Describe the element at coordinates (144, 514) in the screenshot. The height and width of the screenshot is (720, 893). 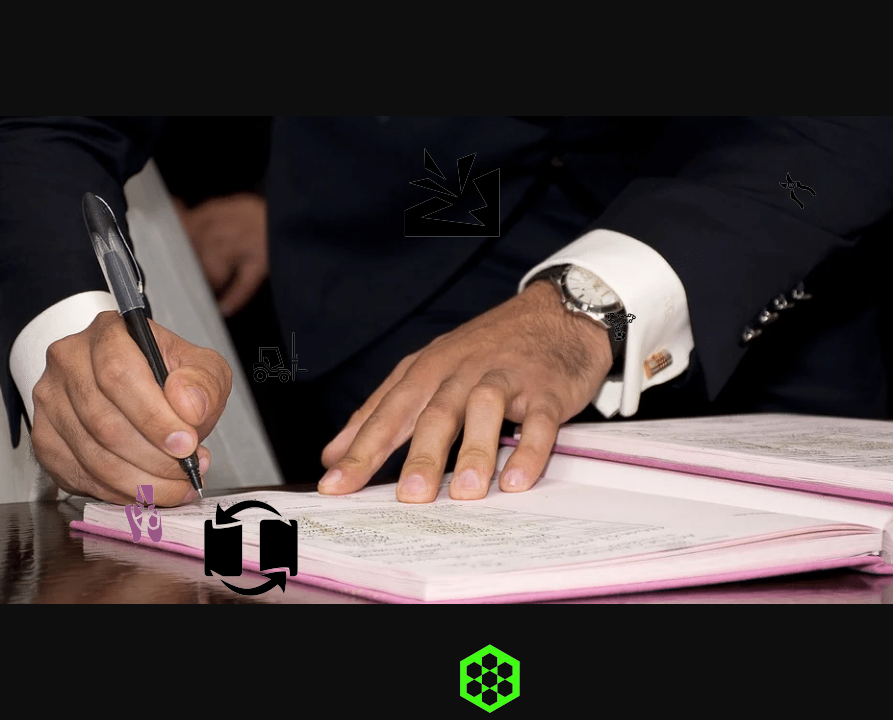
I see `access dance or ballet-related content` at that location.